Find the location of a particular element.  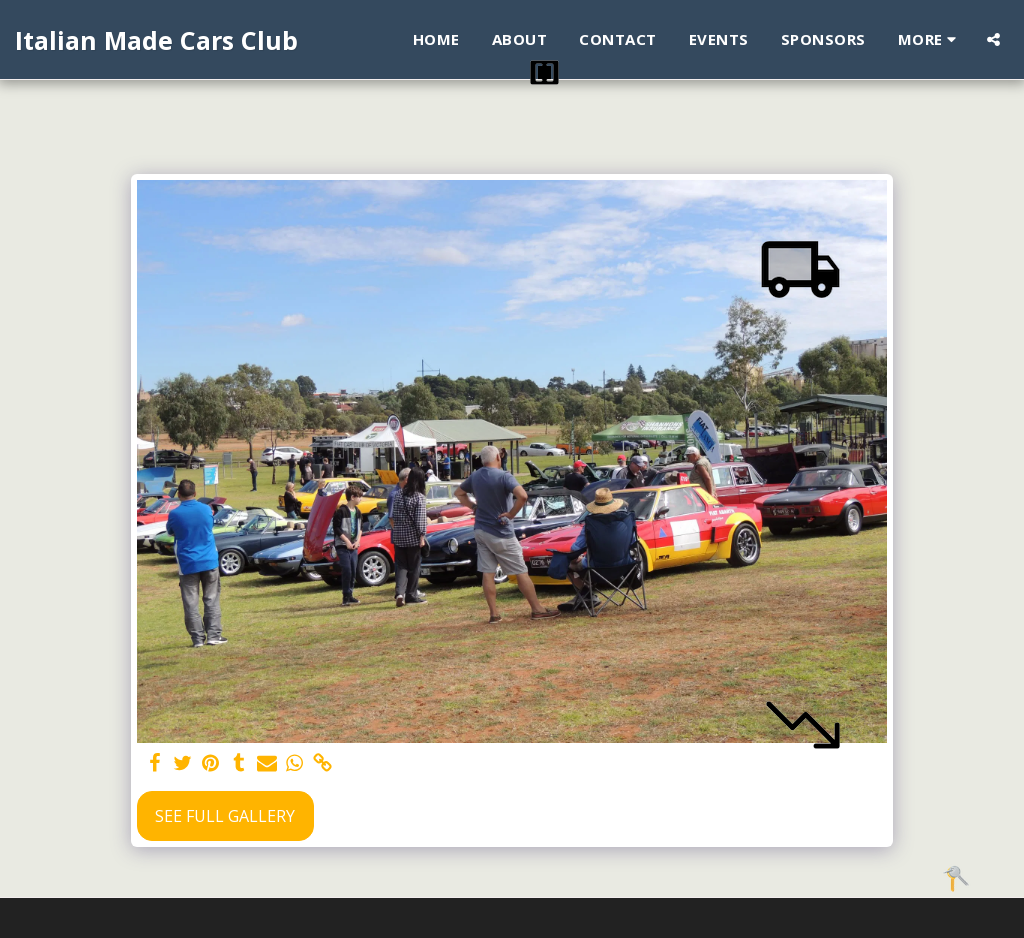

access security credentials or passwords is located at coordinates (956, 879).